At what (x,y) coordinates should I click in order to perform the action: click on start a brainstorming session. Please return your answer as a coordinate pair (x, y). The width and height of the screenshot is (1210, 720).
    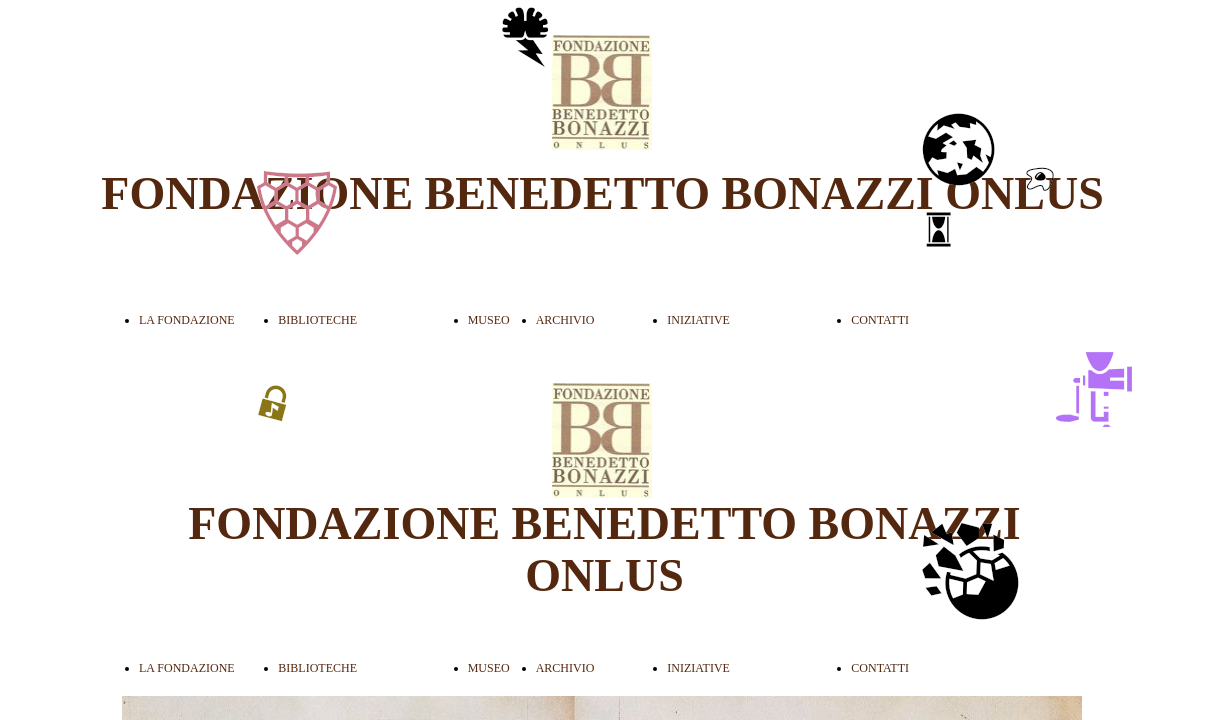
    Looking at the image, I should click on (525, 37).